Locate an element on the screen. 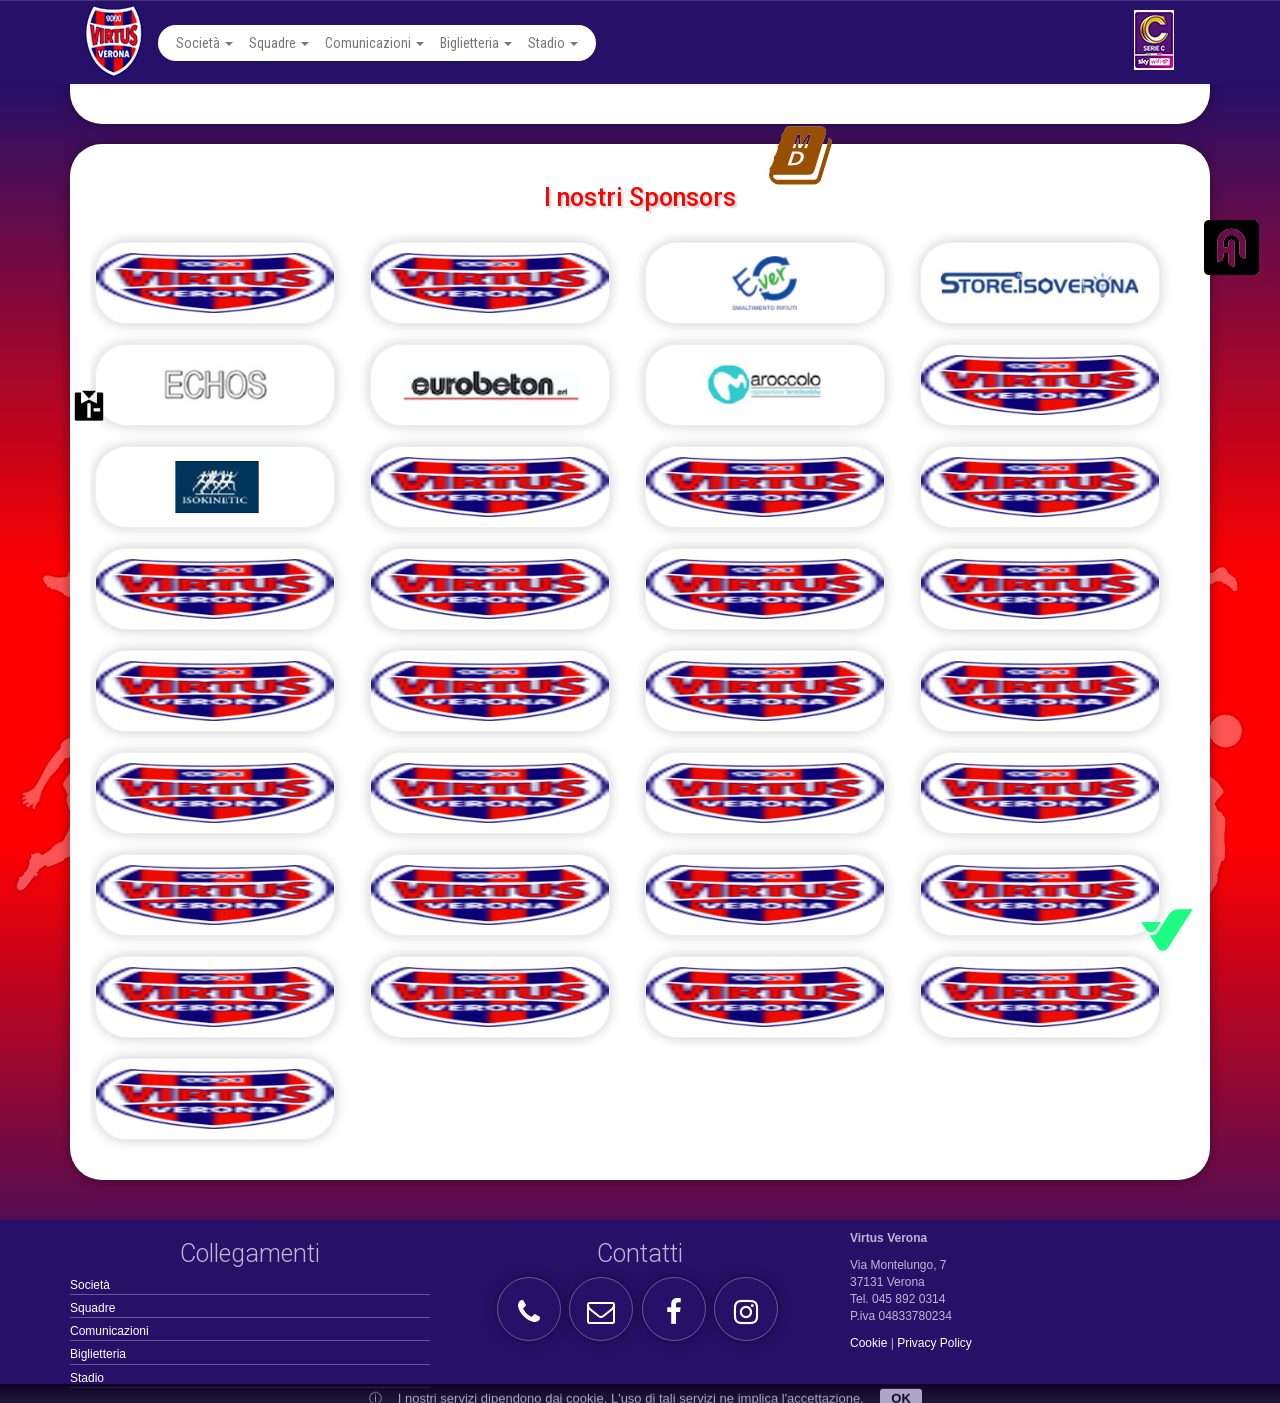 The height and width of the screenshot is (1403, 1280). mdbook documentation tool logo is located at coordinates (800, 155).